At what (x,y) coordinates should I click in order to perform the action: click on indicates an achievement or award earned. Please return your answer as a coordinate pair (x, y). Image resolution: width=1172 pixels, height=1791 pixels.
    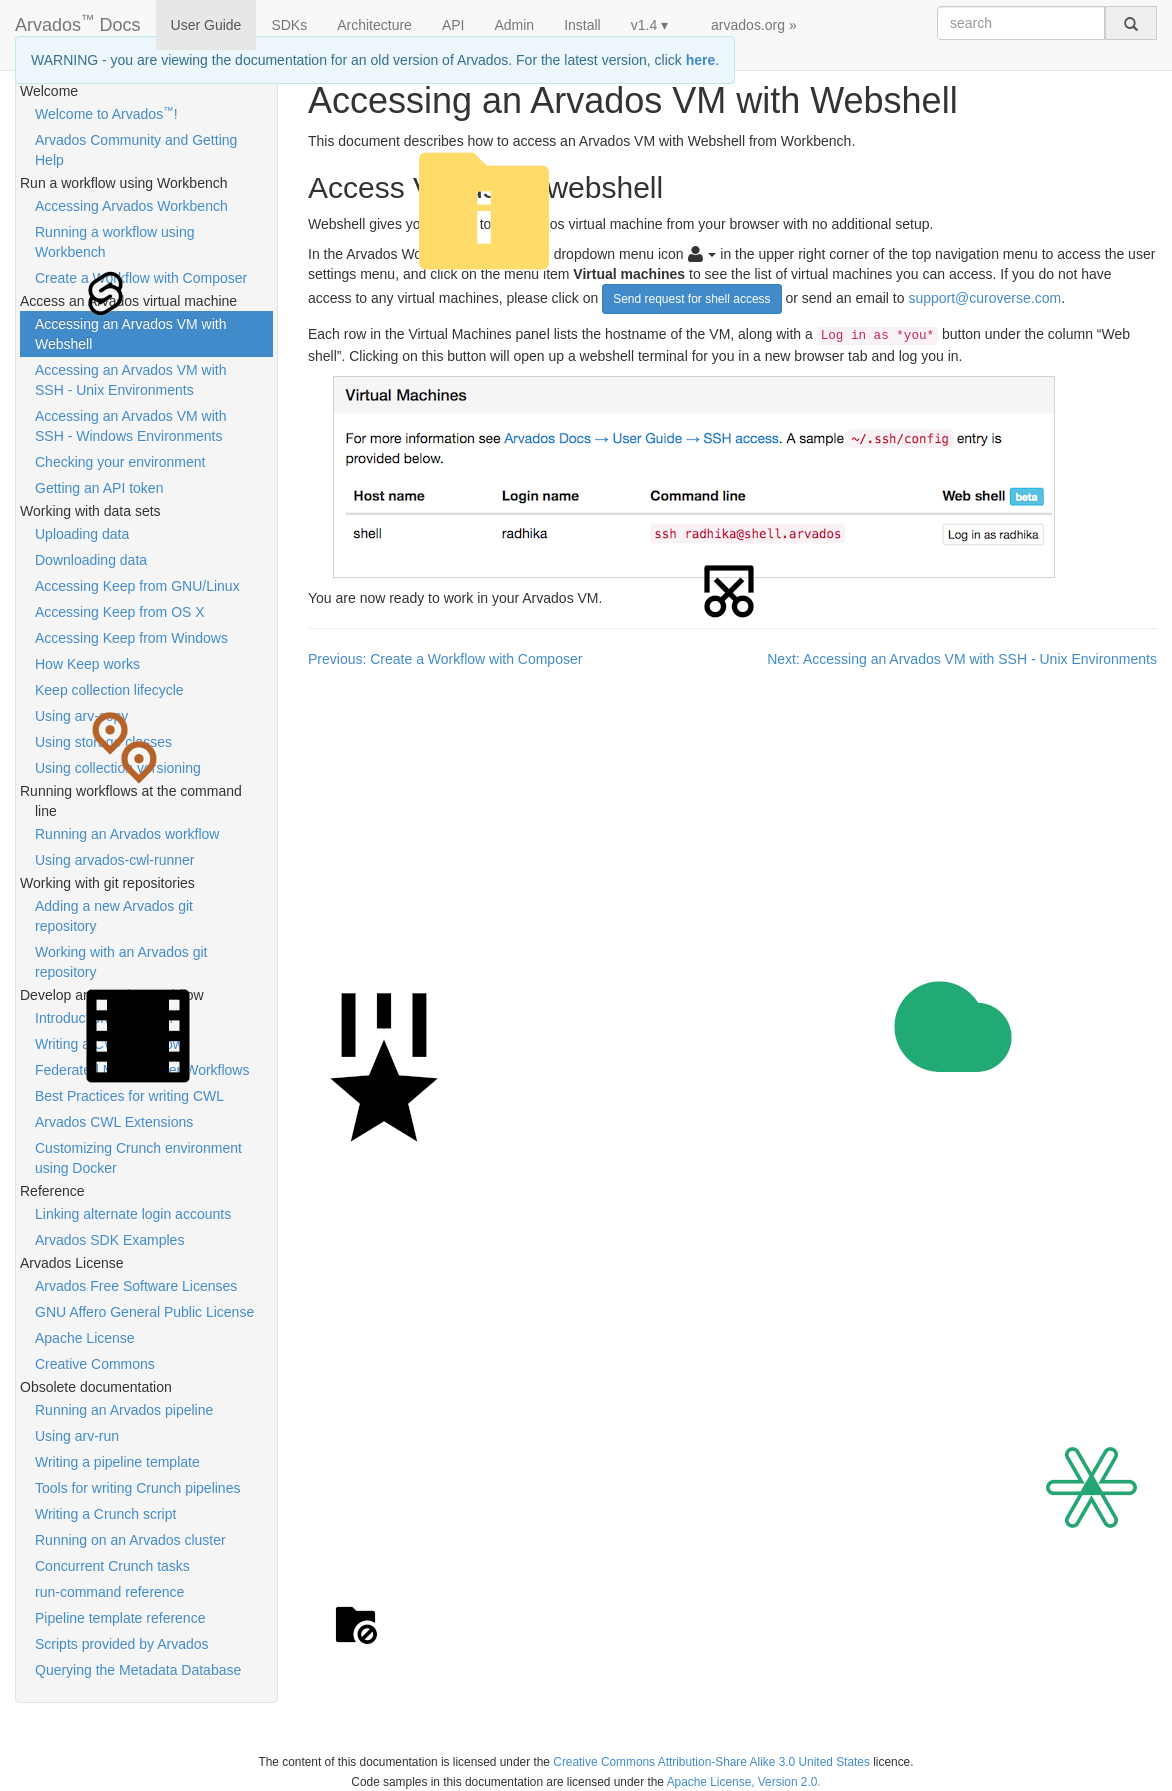
    Looking at the image, I should click on (384, 1064).